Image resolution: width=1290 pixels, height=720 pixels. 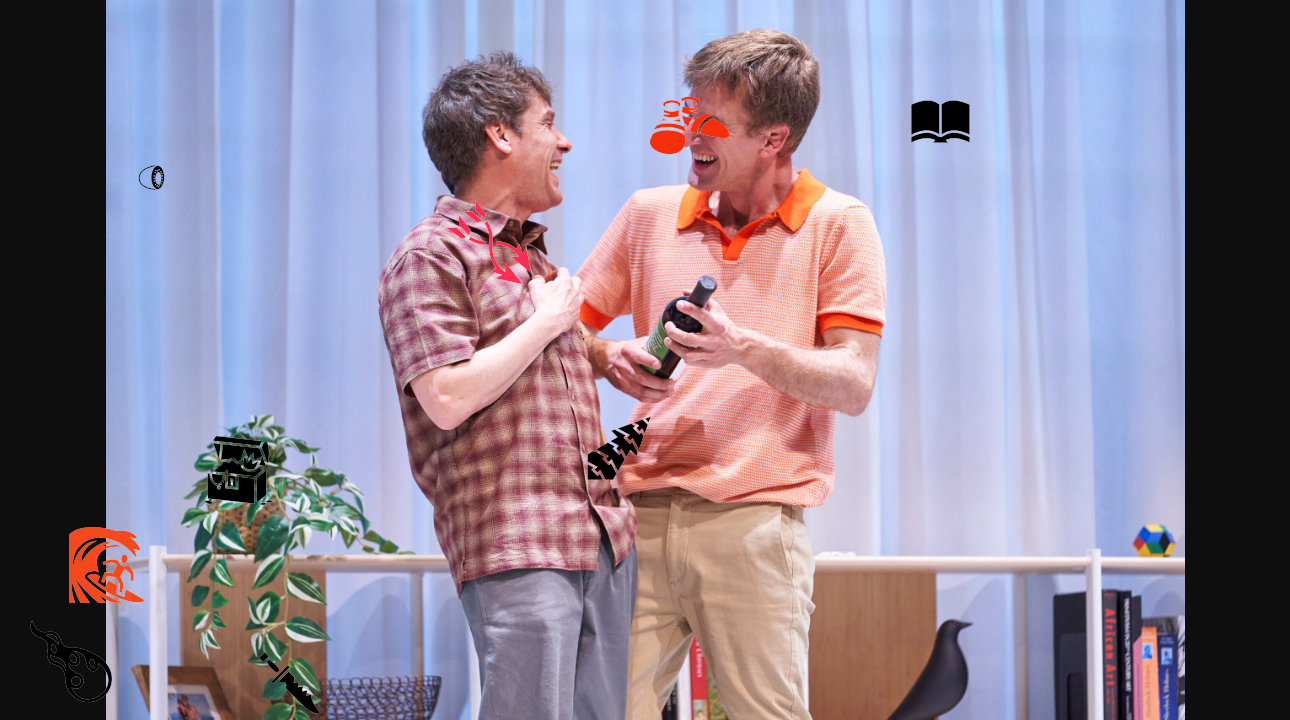 What do you see at coordinates (238, 470) in the screenshot?
I see `view collected rewards or loot` at bounding box center [238, 470].